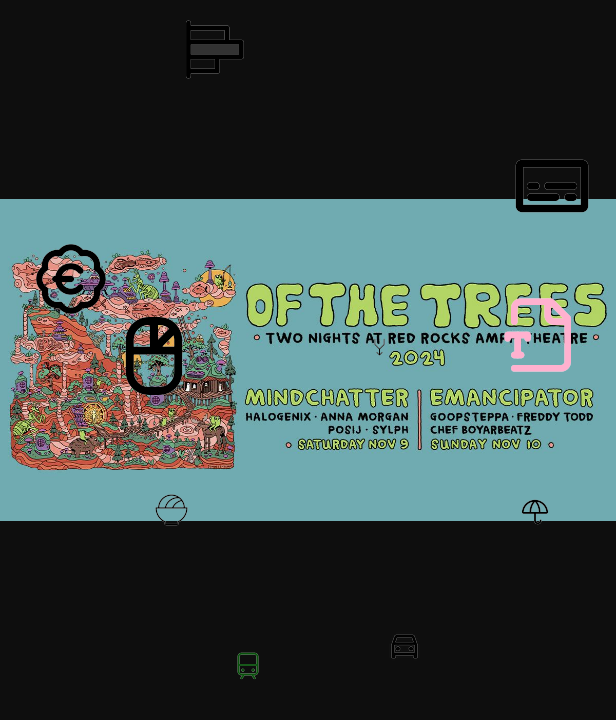  I want to click on text or document file type, so click(541, 335).